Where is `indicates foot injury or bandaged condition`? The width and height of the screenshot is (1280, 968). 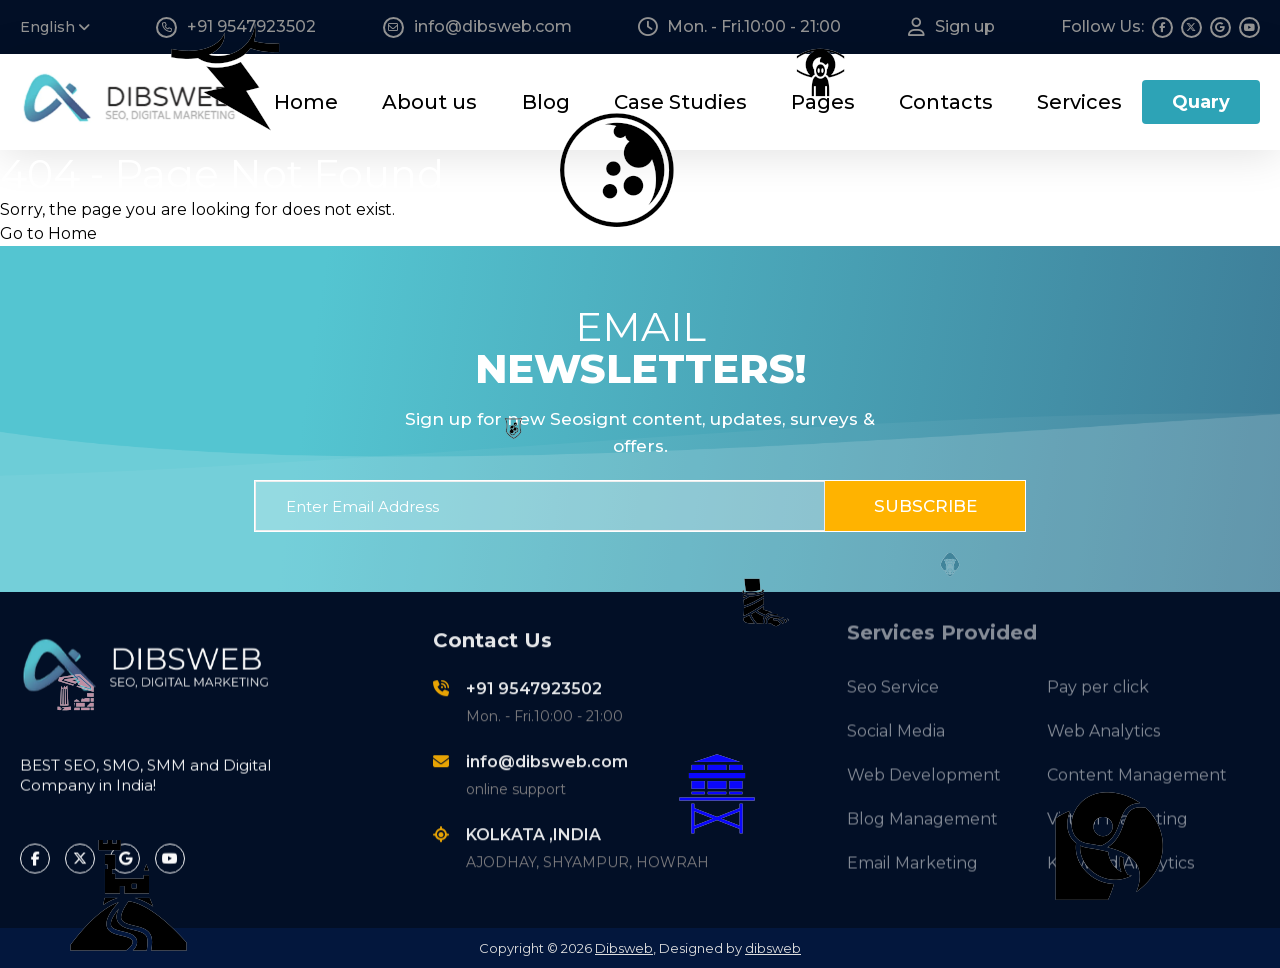
indicates foot injury or bandaged condition is located at coordinates (765, 602).